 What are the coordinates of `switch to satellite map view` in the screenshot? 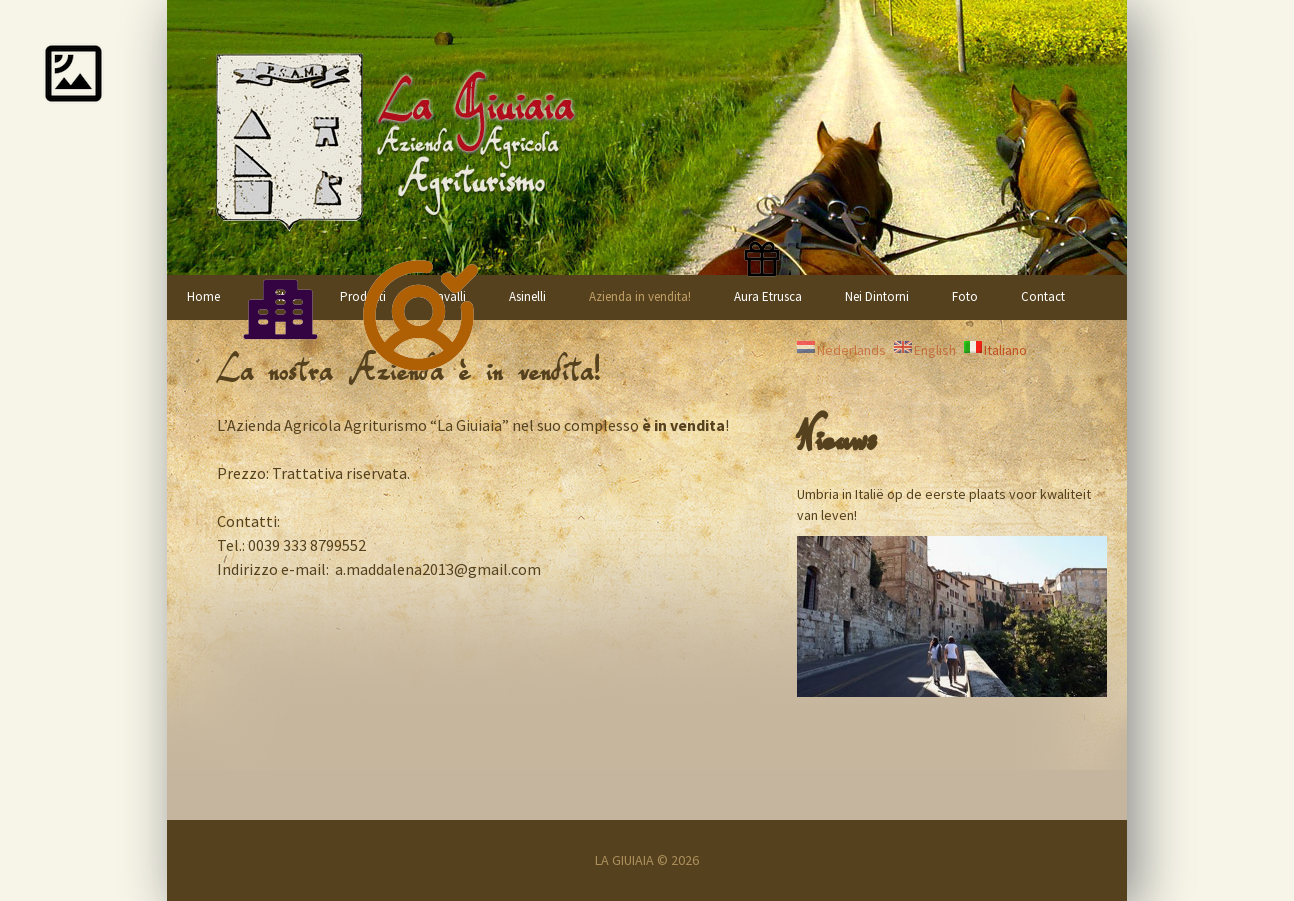 It's located at (73, 73).